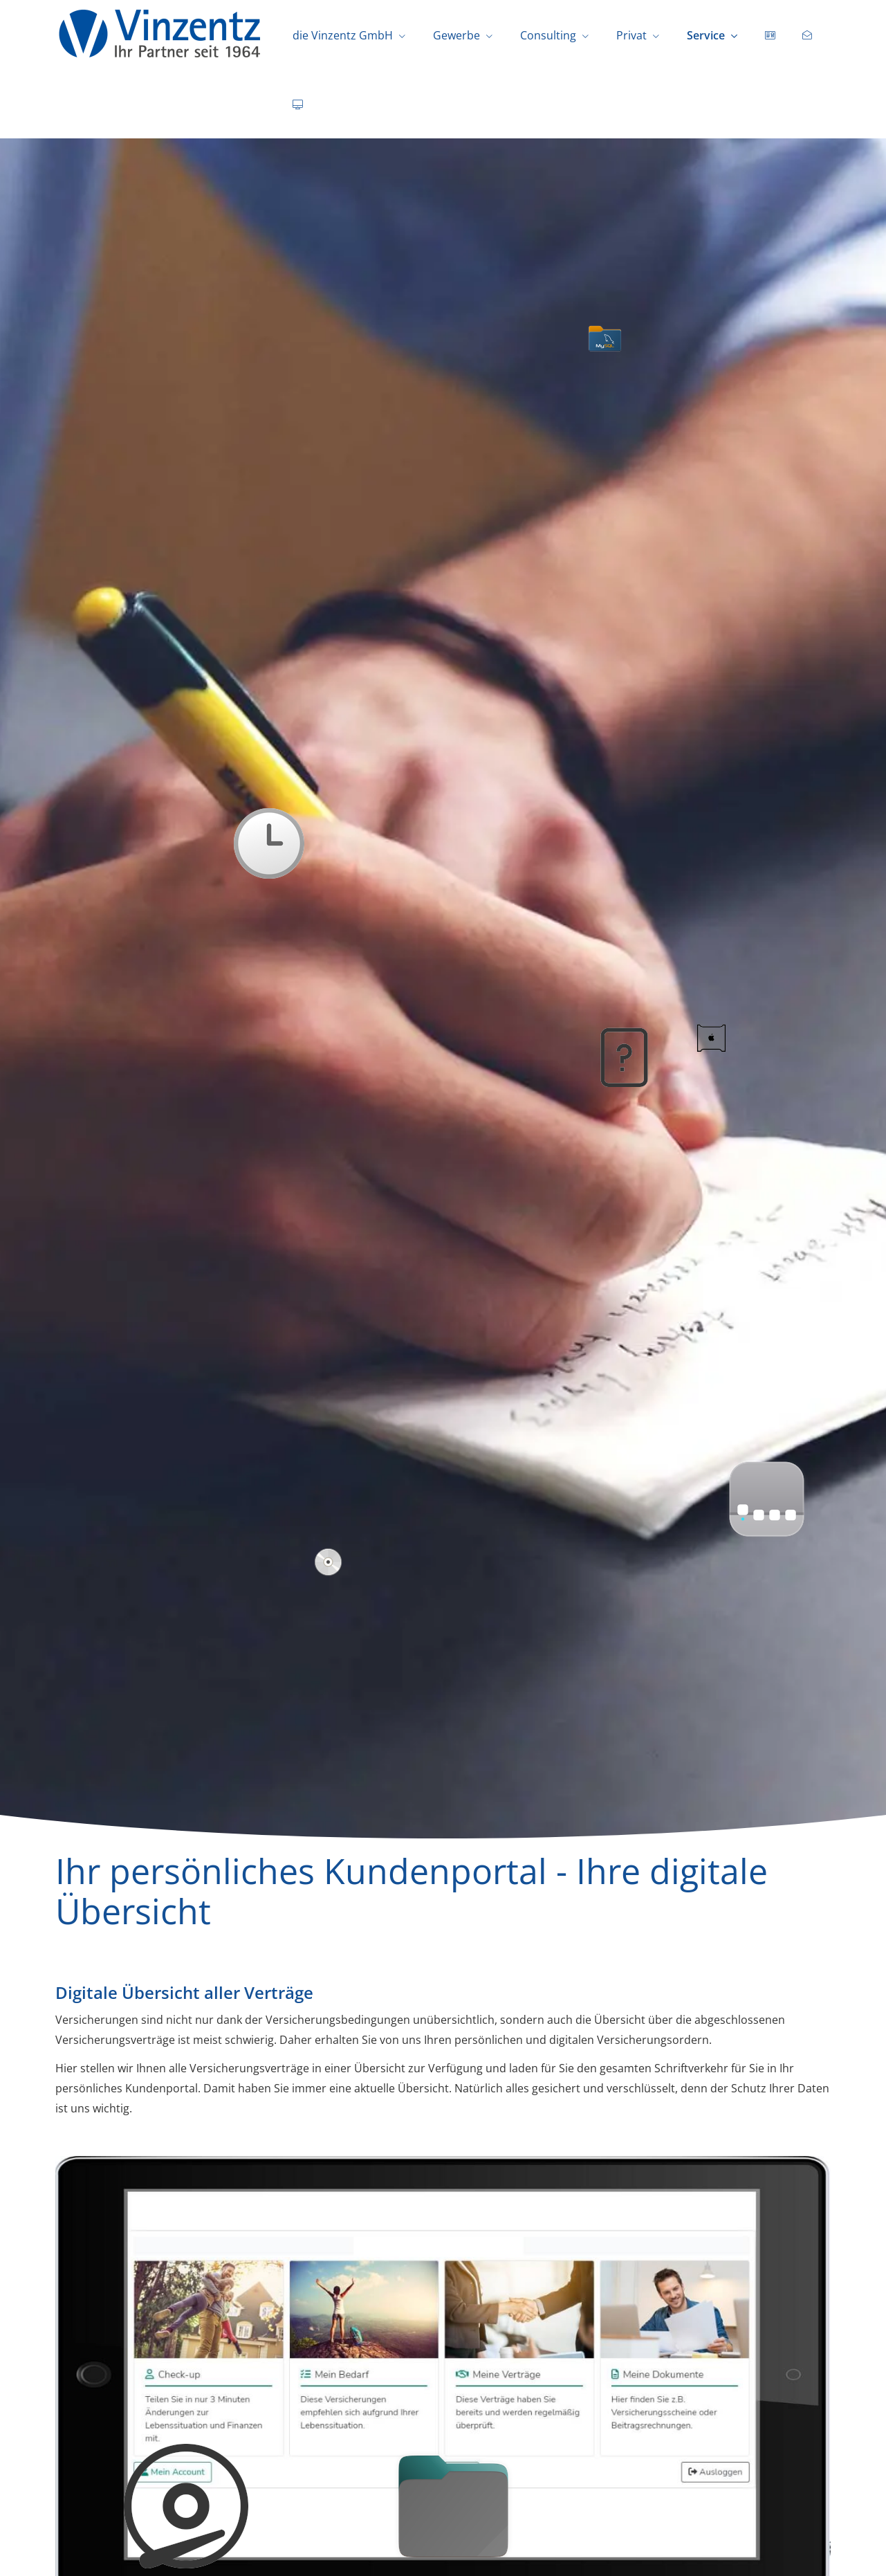 The width and height of the screenshot is (886, 2576). I want to click on manage cinnamon desktop applets, so click(766, 1500).